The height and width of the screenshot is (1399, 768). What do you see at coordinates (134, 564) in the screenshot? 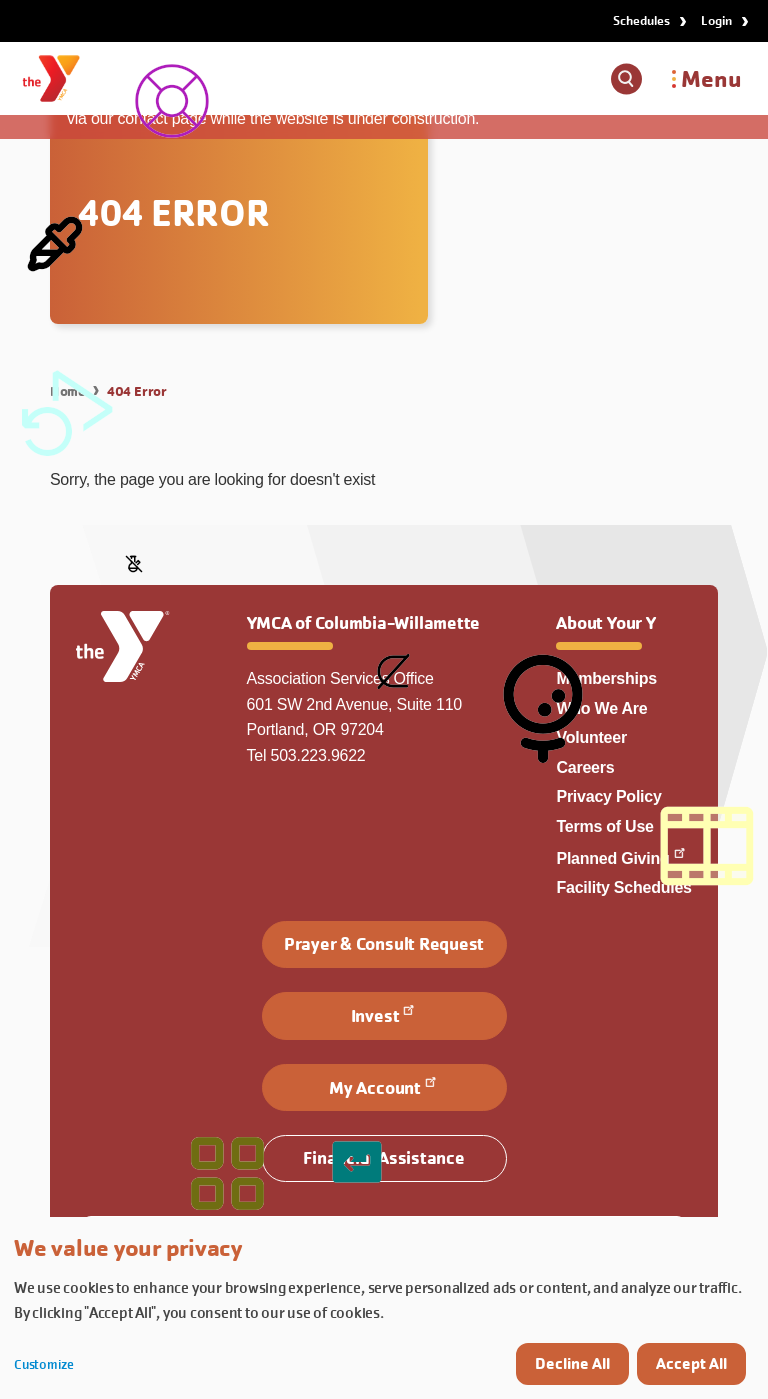
I see `indicates smoking/bong use is prohibited` at bounding box center [134, 564].